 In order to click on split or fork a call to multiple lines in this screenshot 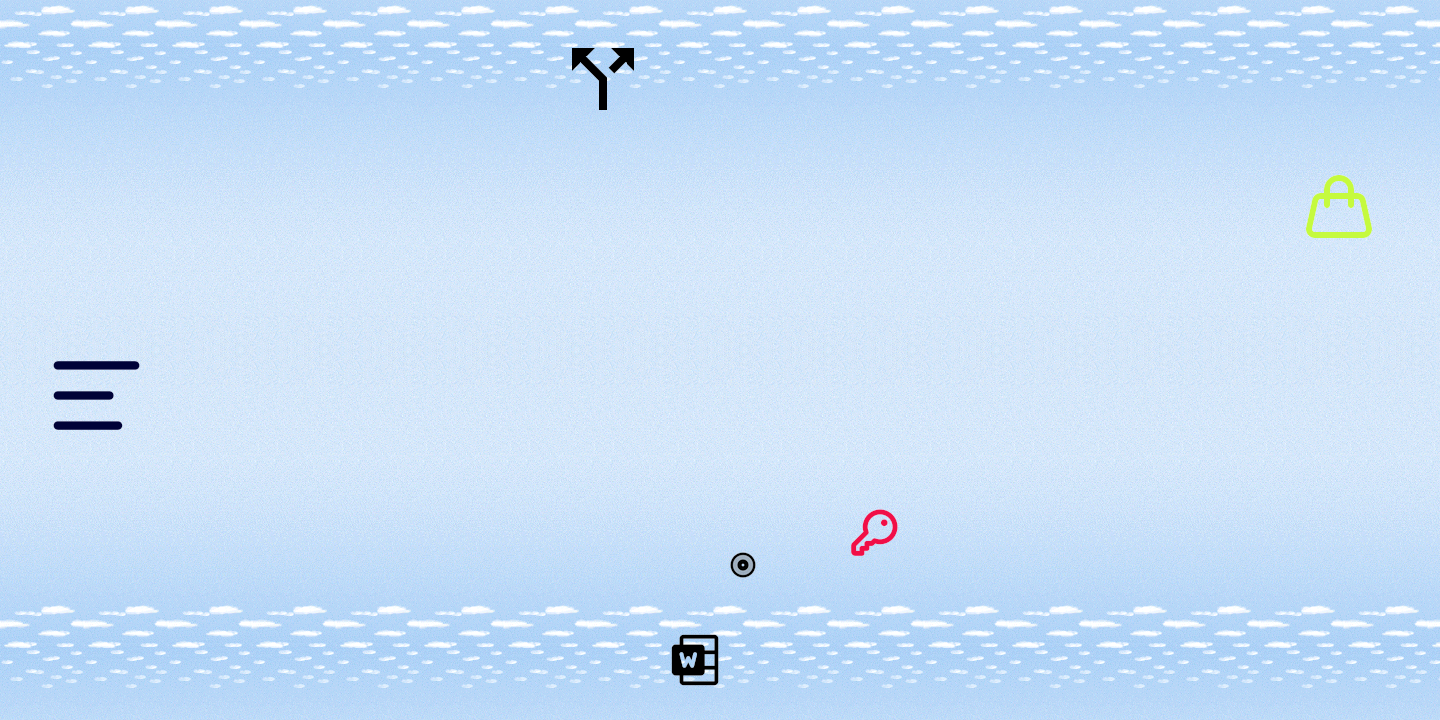, I will do `click(603, 79)`.